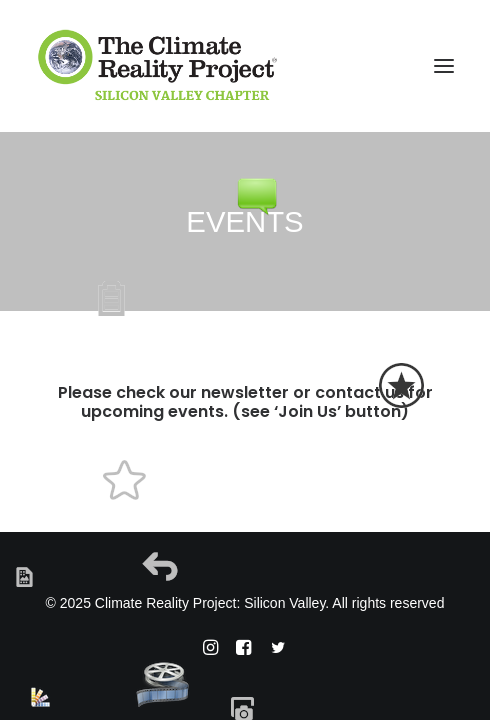 The image size is (490, 720). What do you see at coordinates (242, 708) in the screenshot?
I see `take a screenshot` at bounding box center [242, 708].